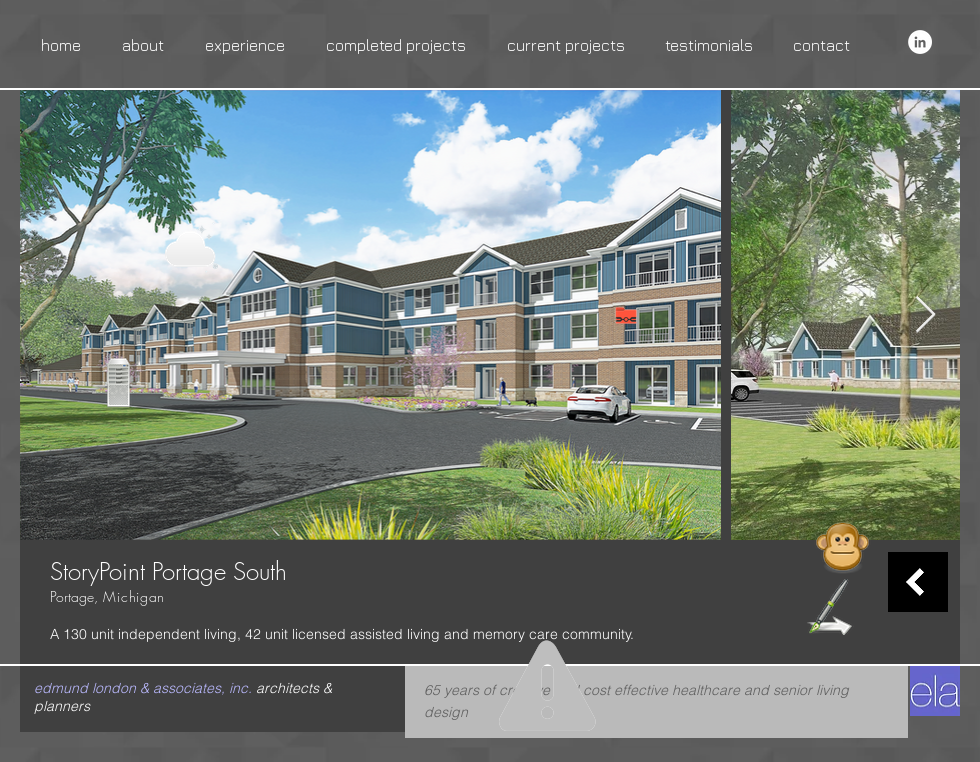 This screenshot has height=762, width=980. Describe the element at coordinates (842, 546) in the screenshot. I see `monkey face emoji for expressing playfulness` at that location.